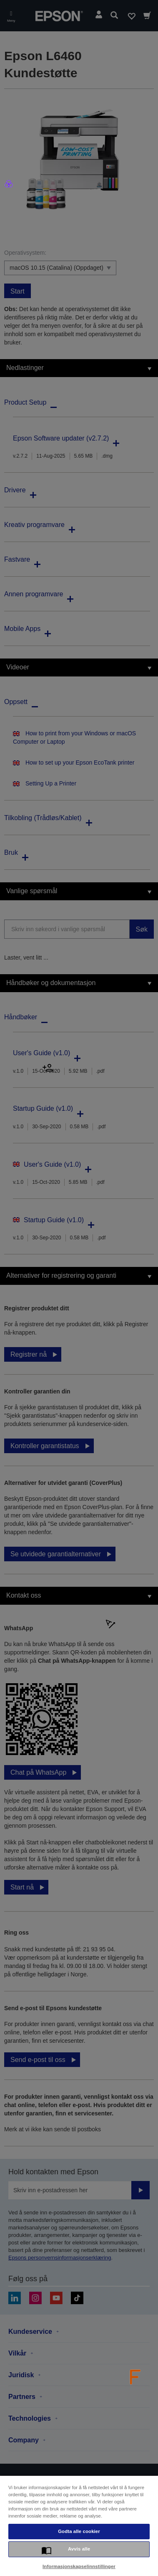 The height and width of the screenshot is (2576, 158). What do you see at coordinates (9, 184) in the screenshot?
I see `adjust color filter settings` at bounding box center [9, 184].